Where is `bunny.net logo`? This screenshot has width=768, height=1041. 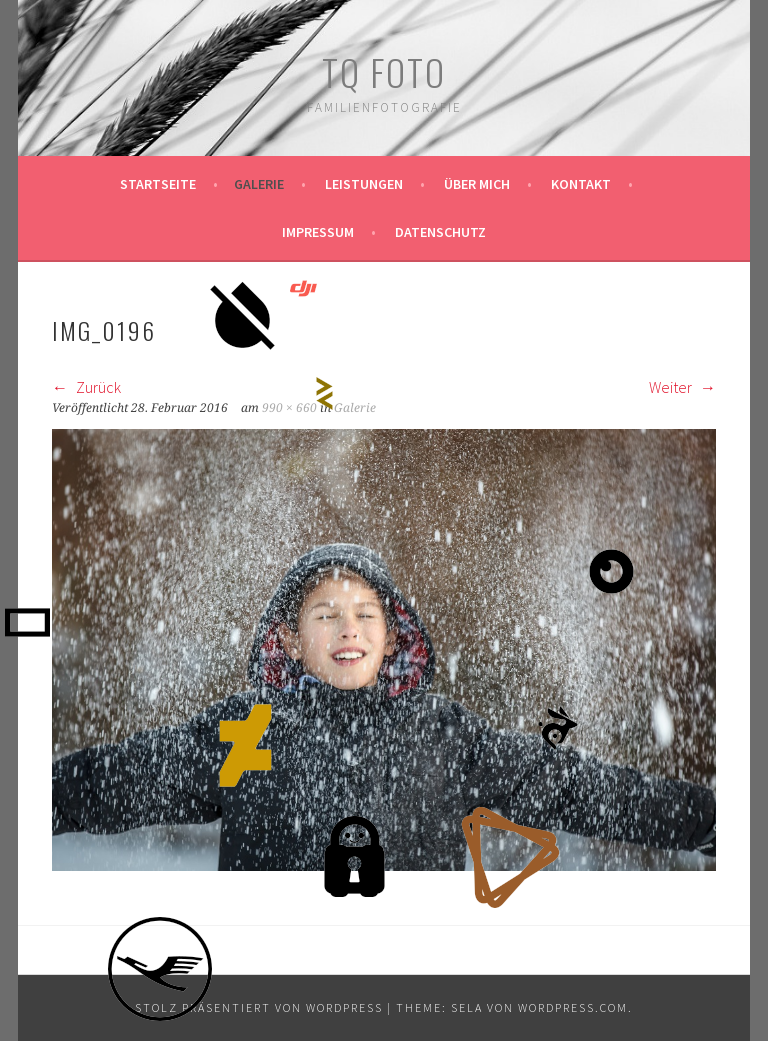
bunny.net logo is located at coordinates (558, 728).